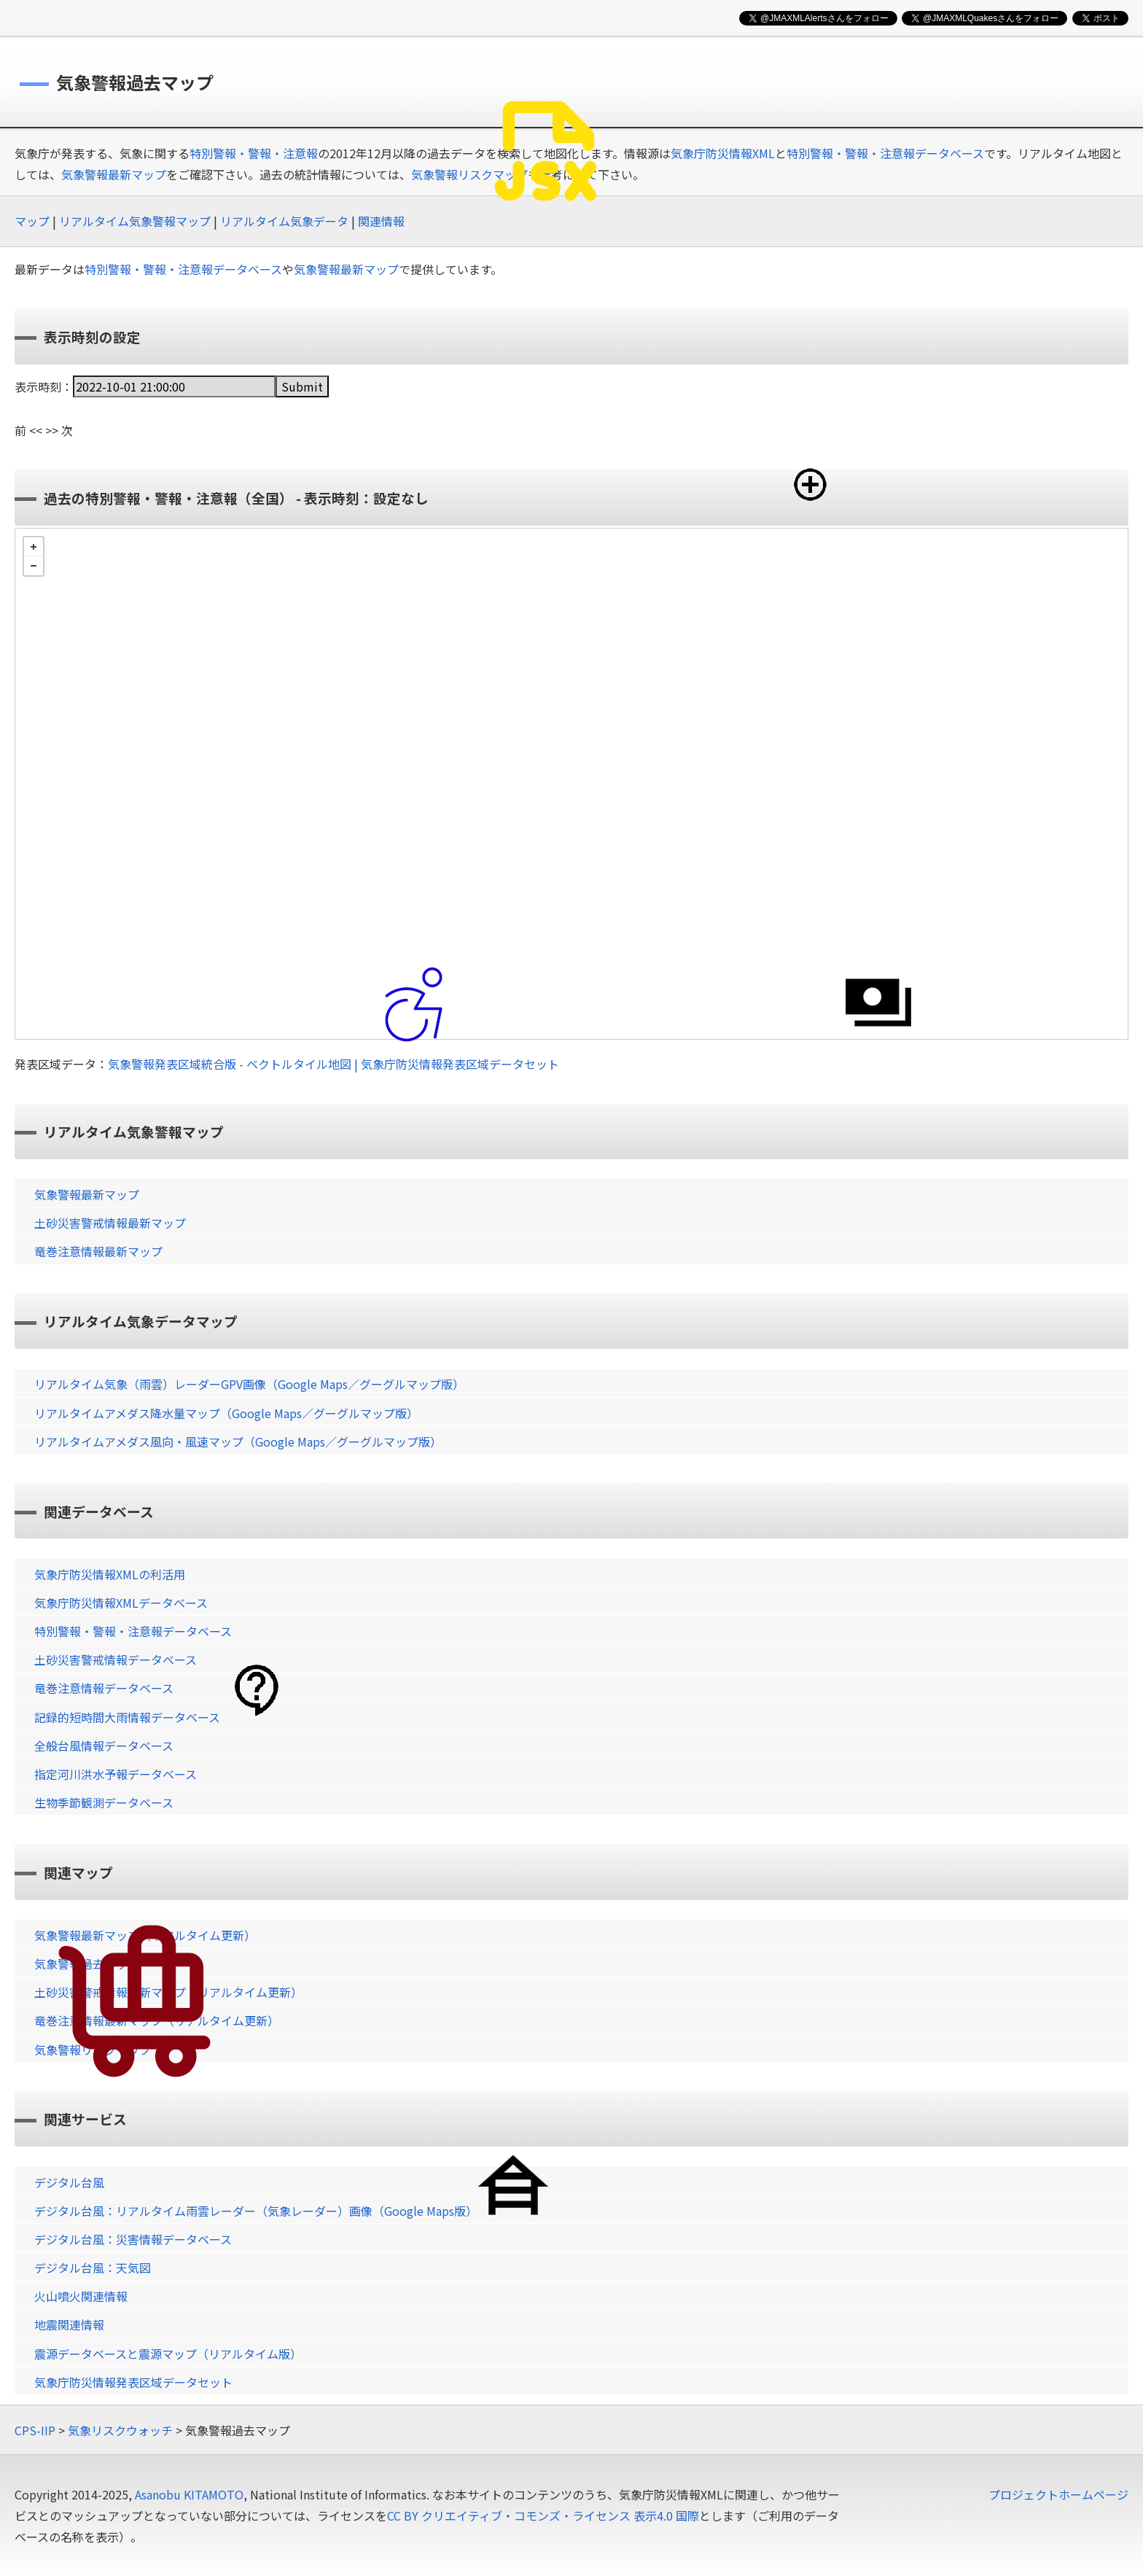 This screenshot has width=1143, height=2576. I want to click on jsx file type indicator, so click(548, 155).